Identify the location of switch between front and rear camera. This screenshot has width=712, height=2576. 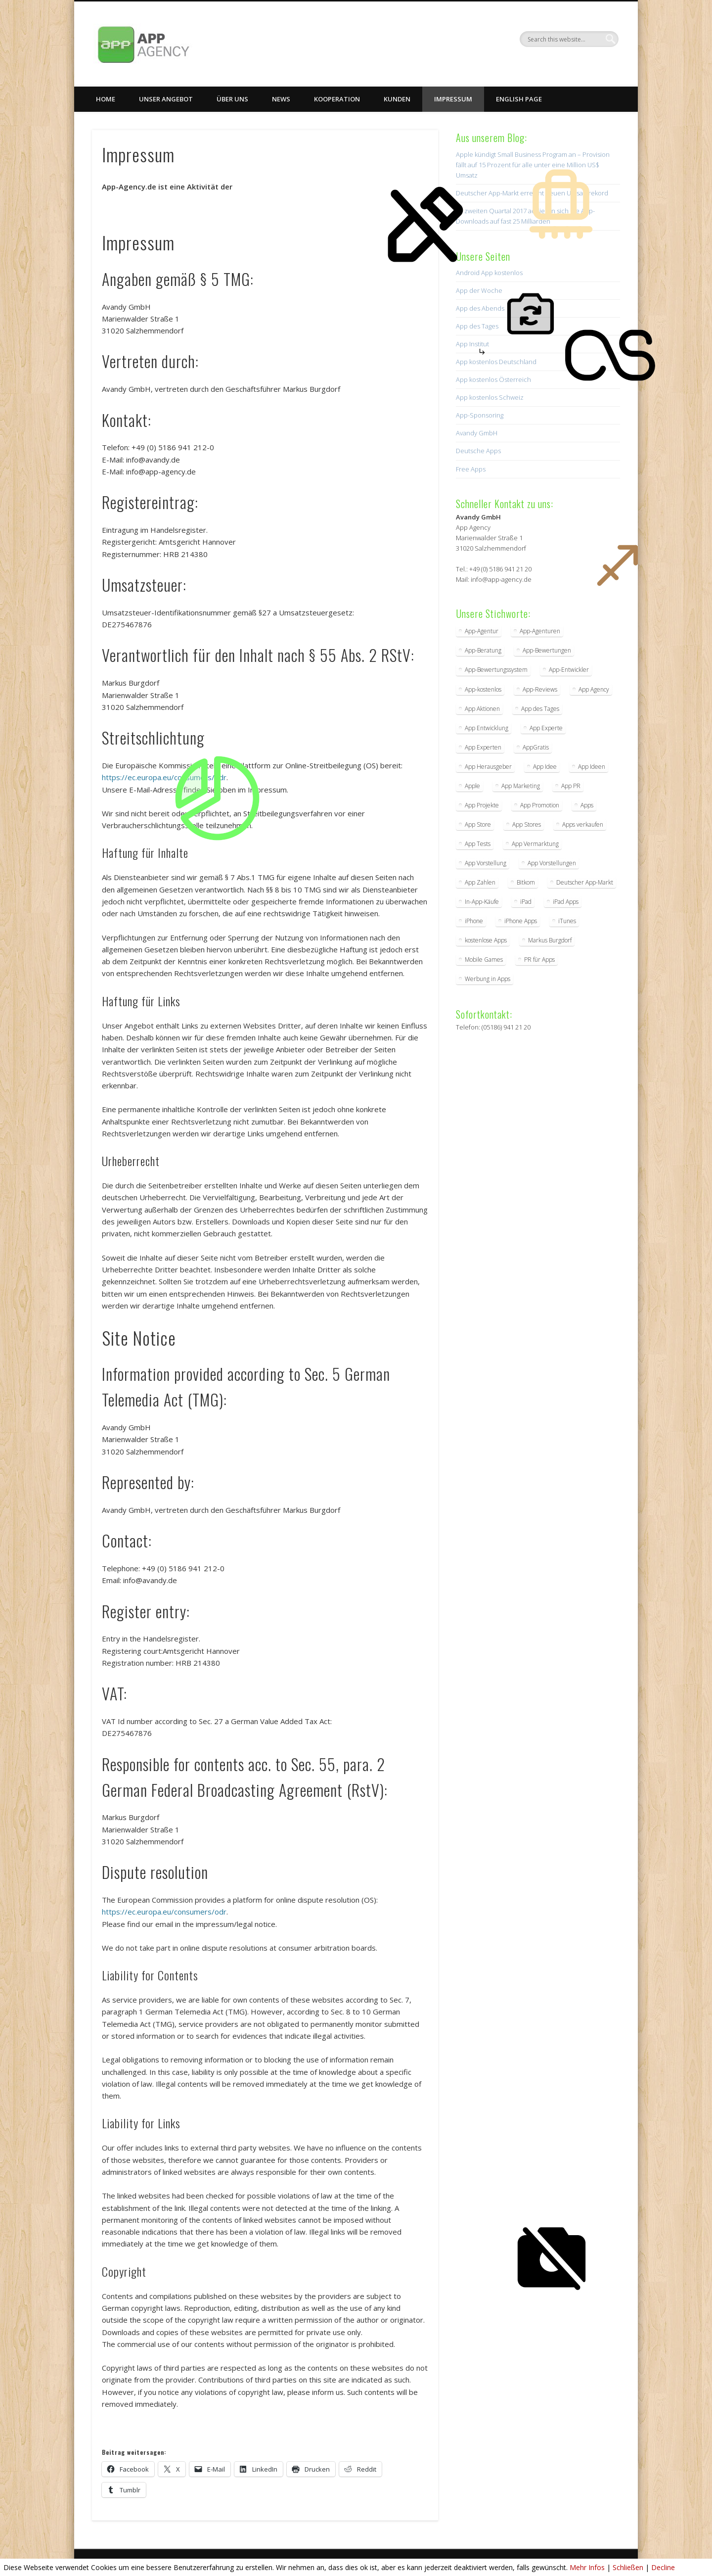
(531, 315).